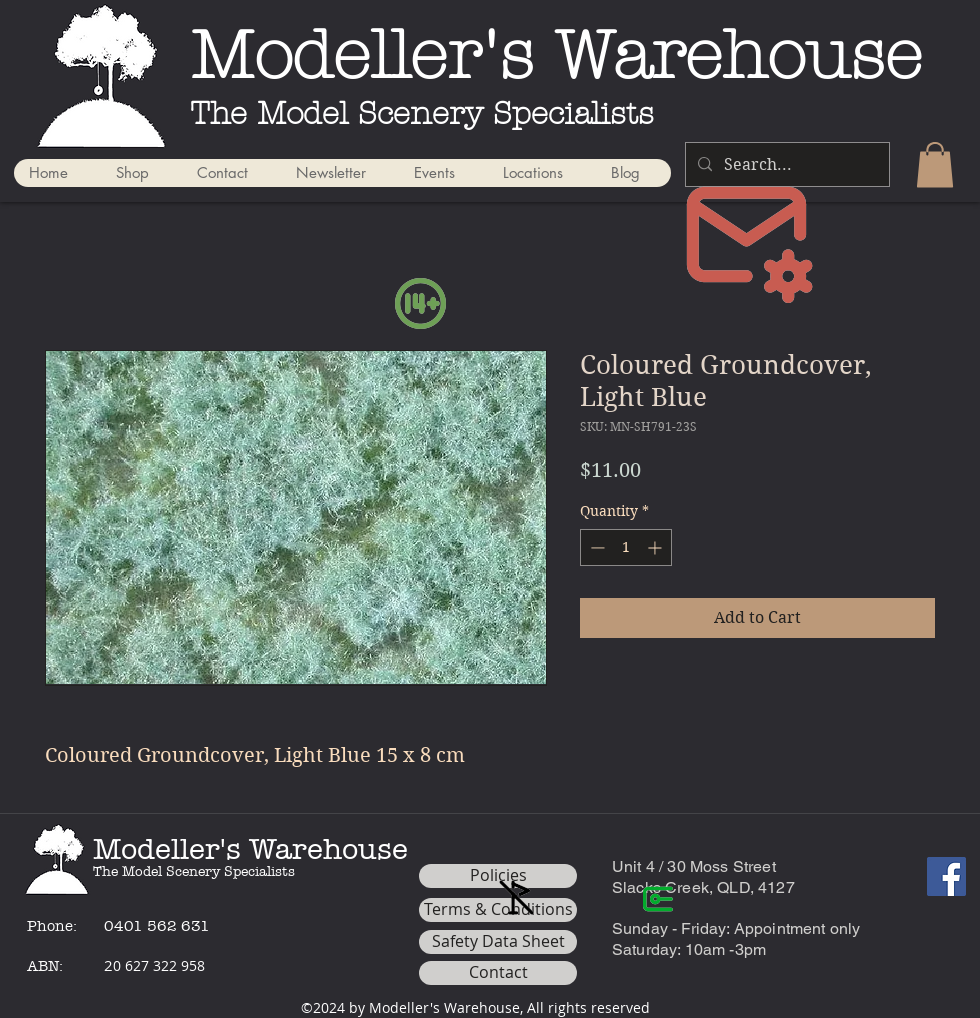 This screenshot has height=1018, width=980. I want to click on indicates content rated for ages 14 and older, so click(420, 303).